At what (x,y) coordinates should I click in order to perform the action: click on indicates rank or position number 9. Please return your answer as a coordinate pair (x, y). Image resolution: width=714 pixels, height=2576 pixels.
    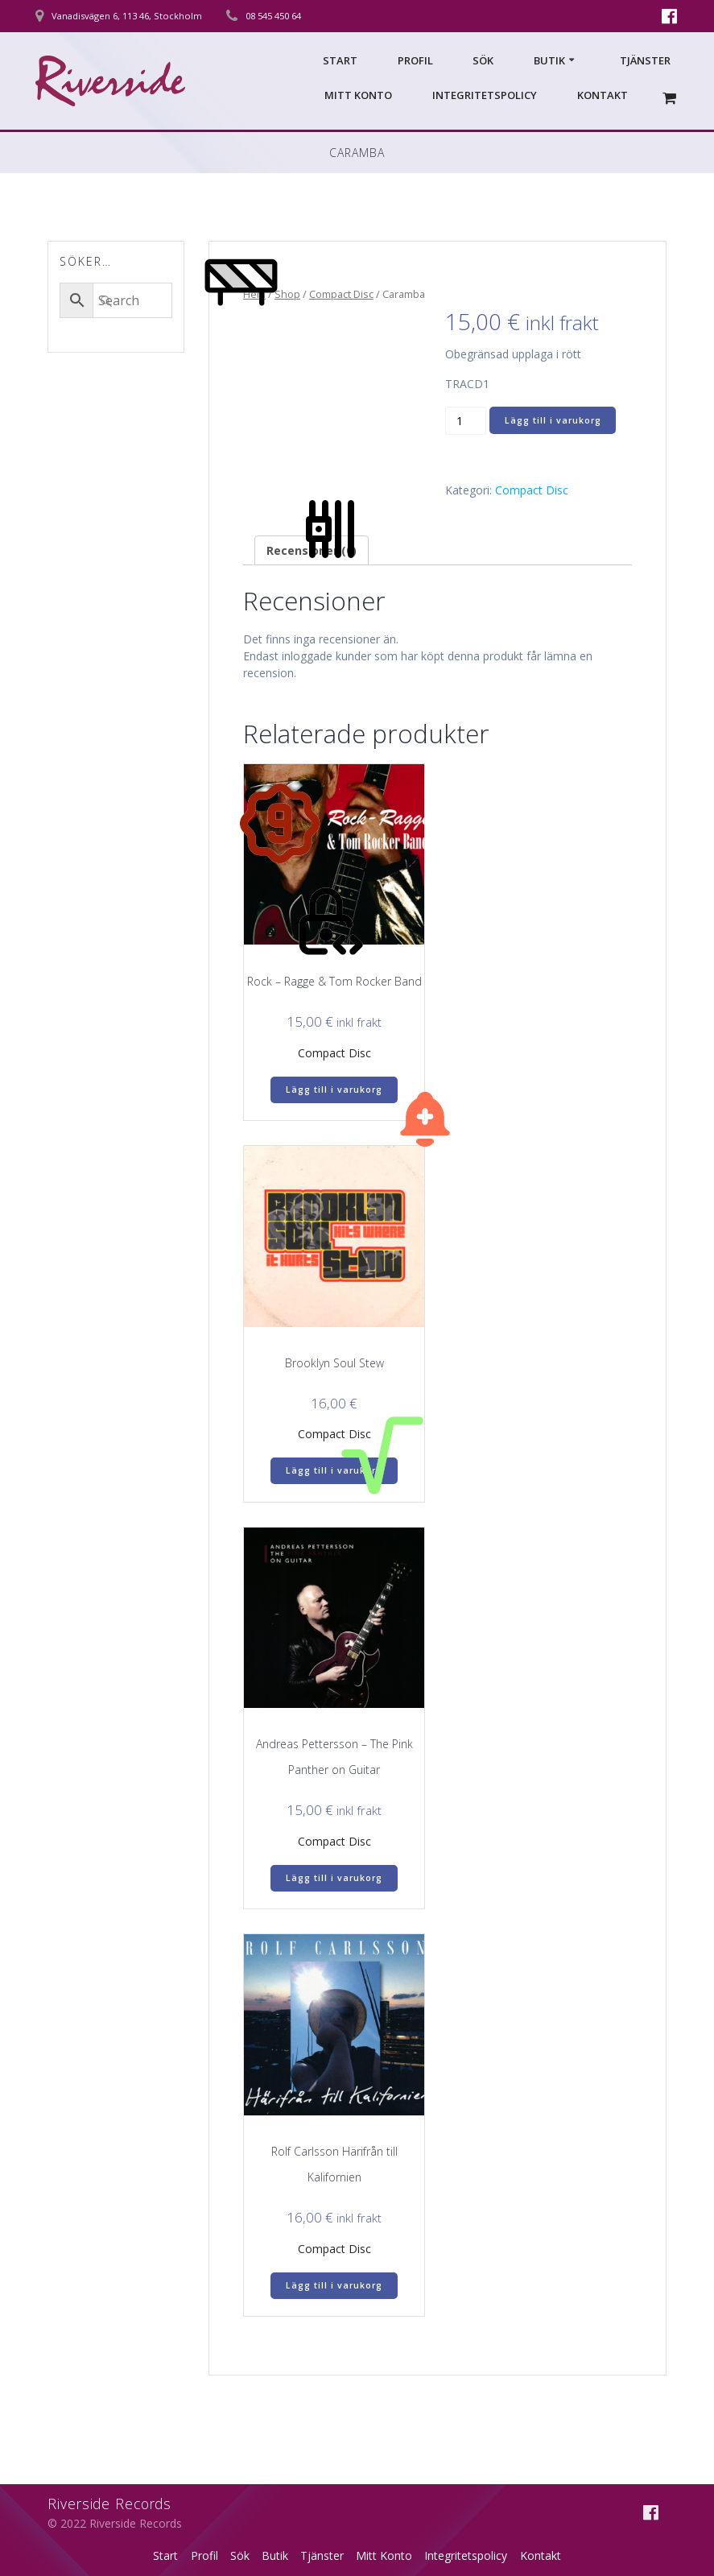
    Looking at the image, I should click on (279, 823).